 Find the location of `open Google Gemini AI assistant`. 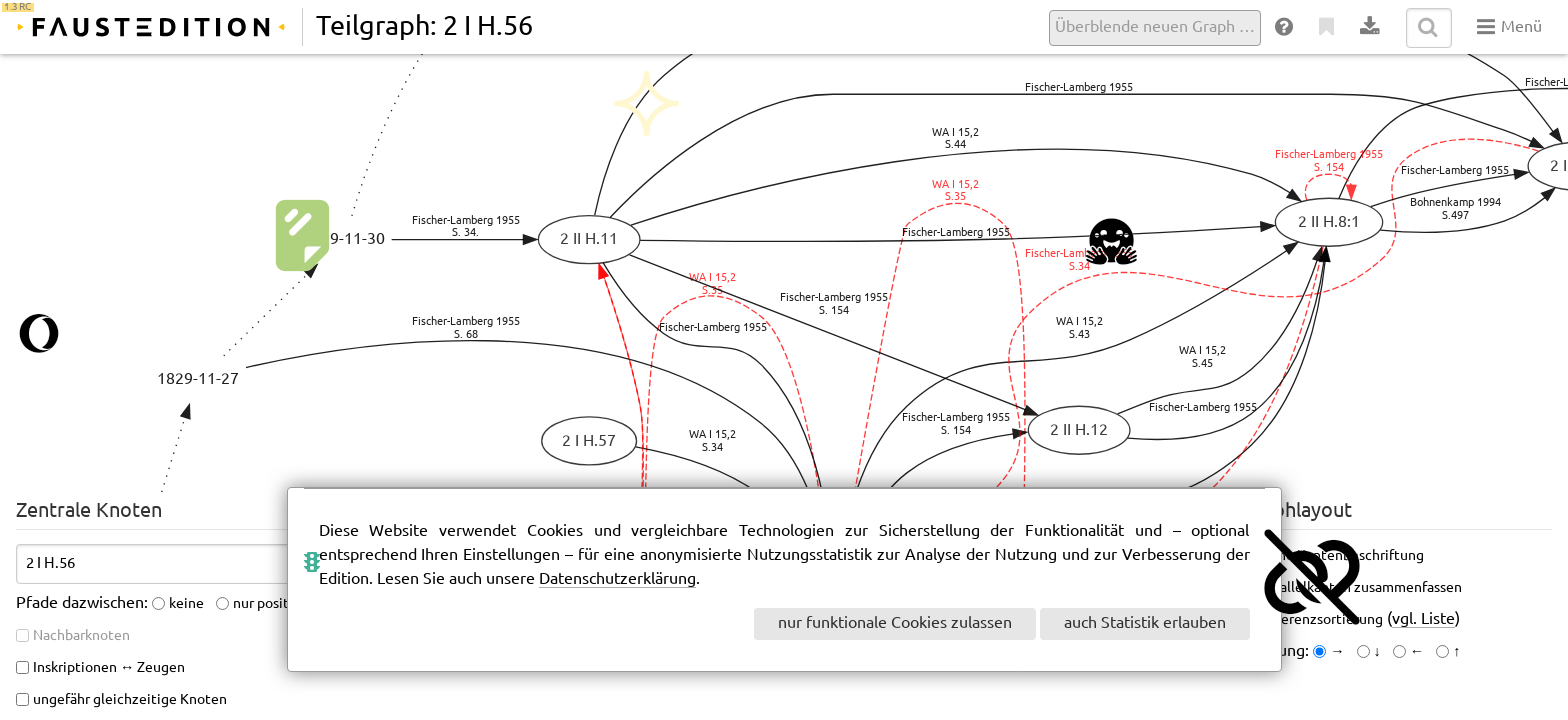

open Google Gemini AI assistant is located at coordinates (646, 103).